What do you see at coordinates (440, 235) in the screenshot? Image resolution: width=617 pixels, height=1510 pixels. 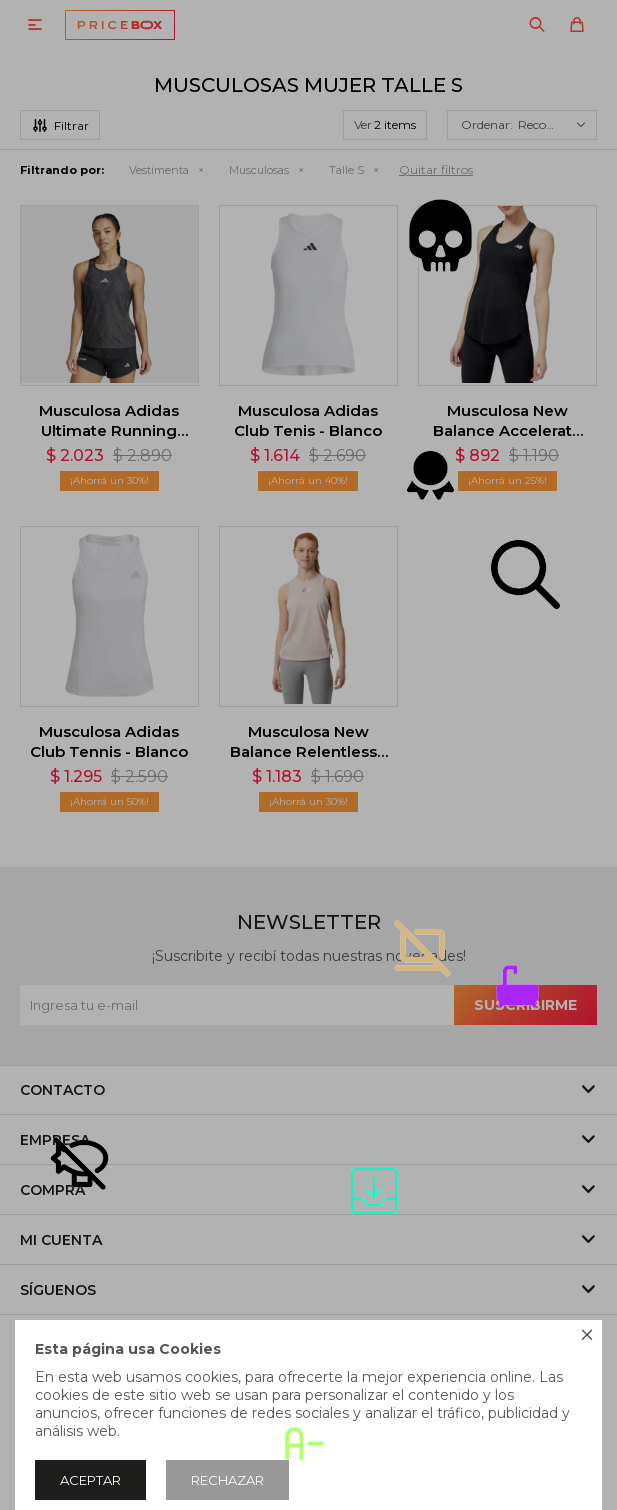 I see `indicates danger or hazardous content` at bounding box center [440, 235].